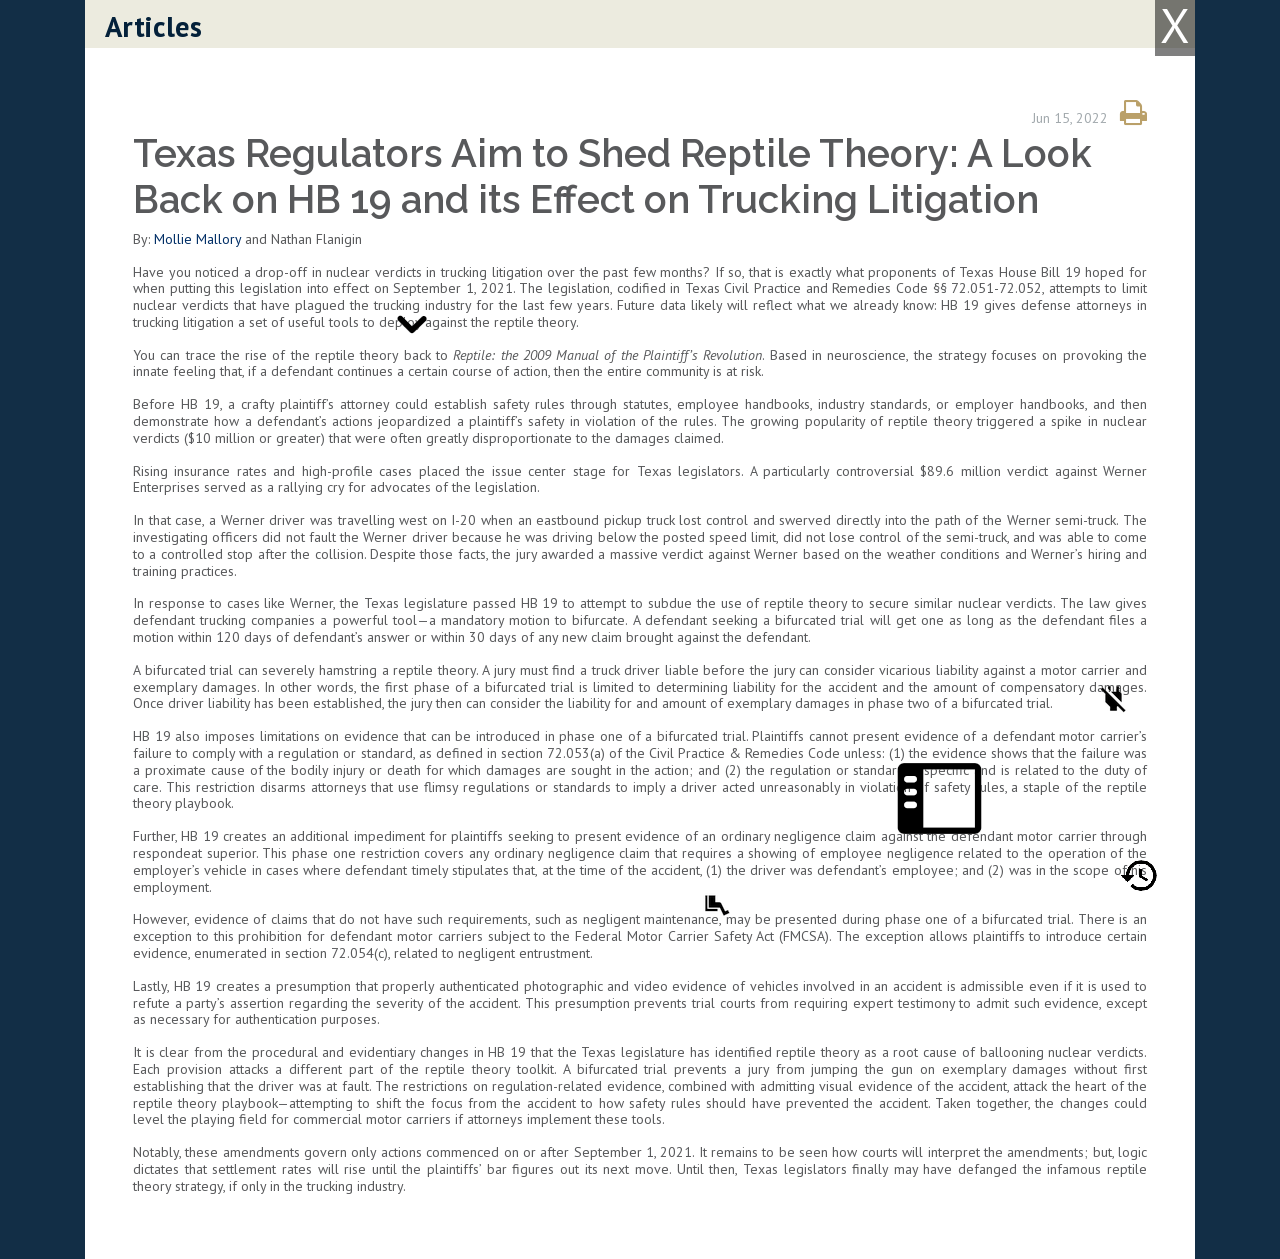 The image size is (1280, 1259). Describe the element at coordinates (1139, 875) in the screenshot. I see `view browsing or activity history` at that location.